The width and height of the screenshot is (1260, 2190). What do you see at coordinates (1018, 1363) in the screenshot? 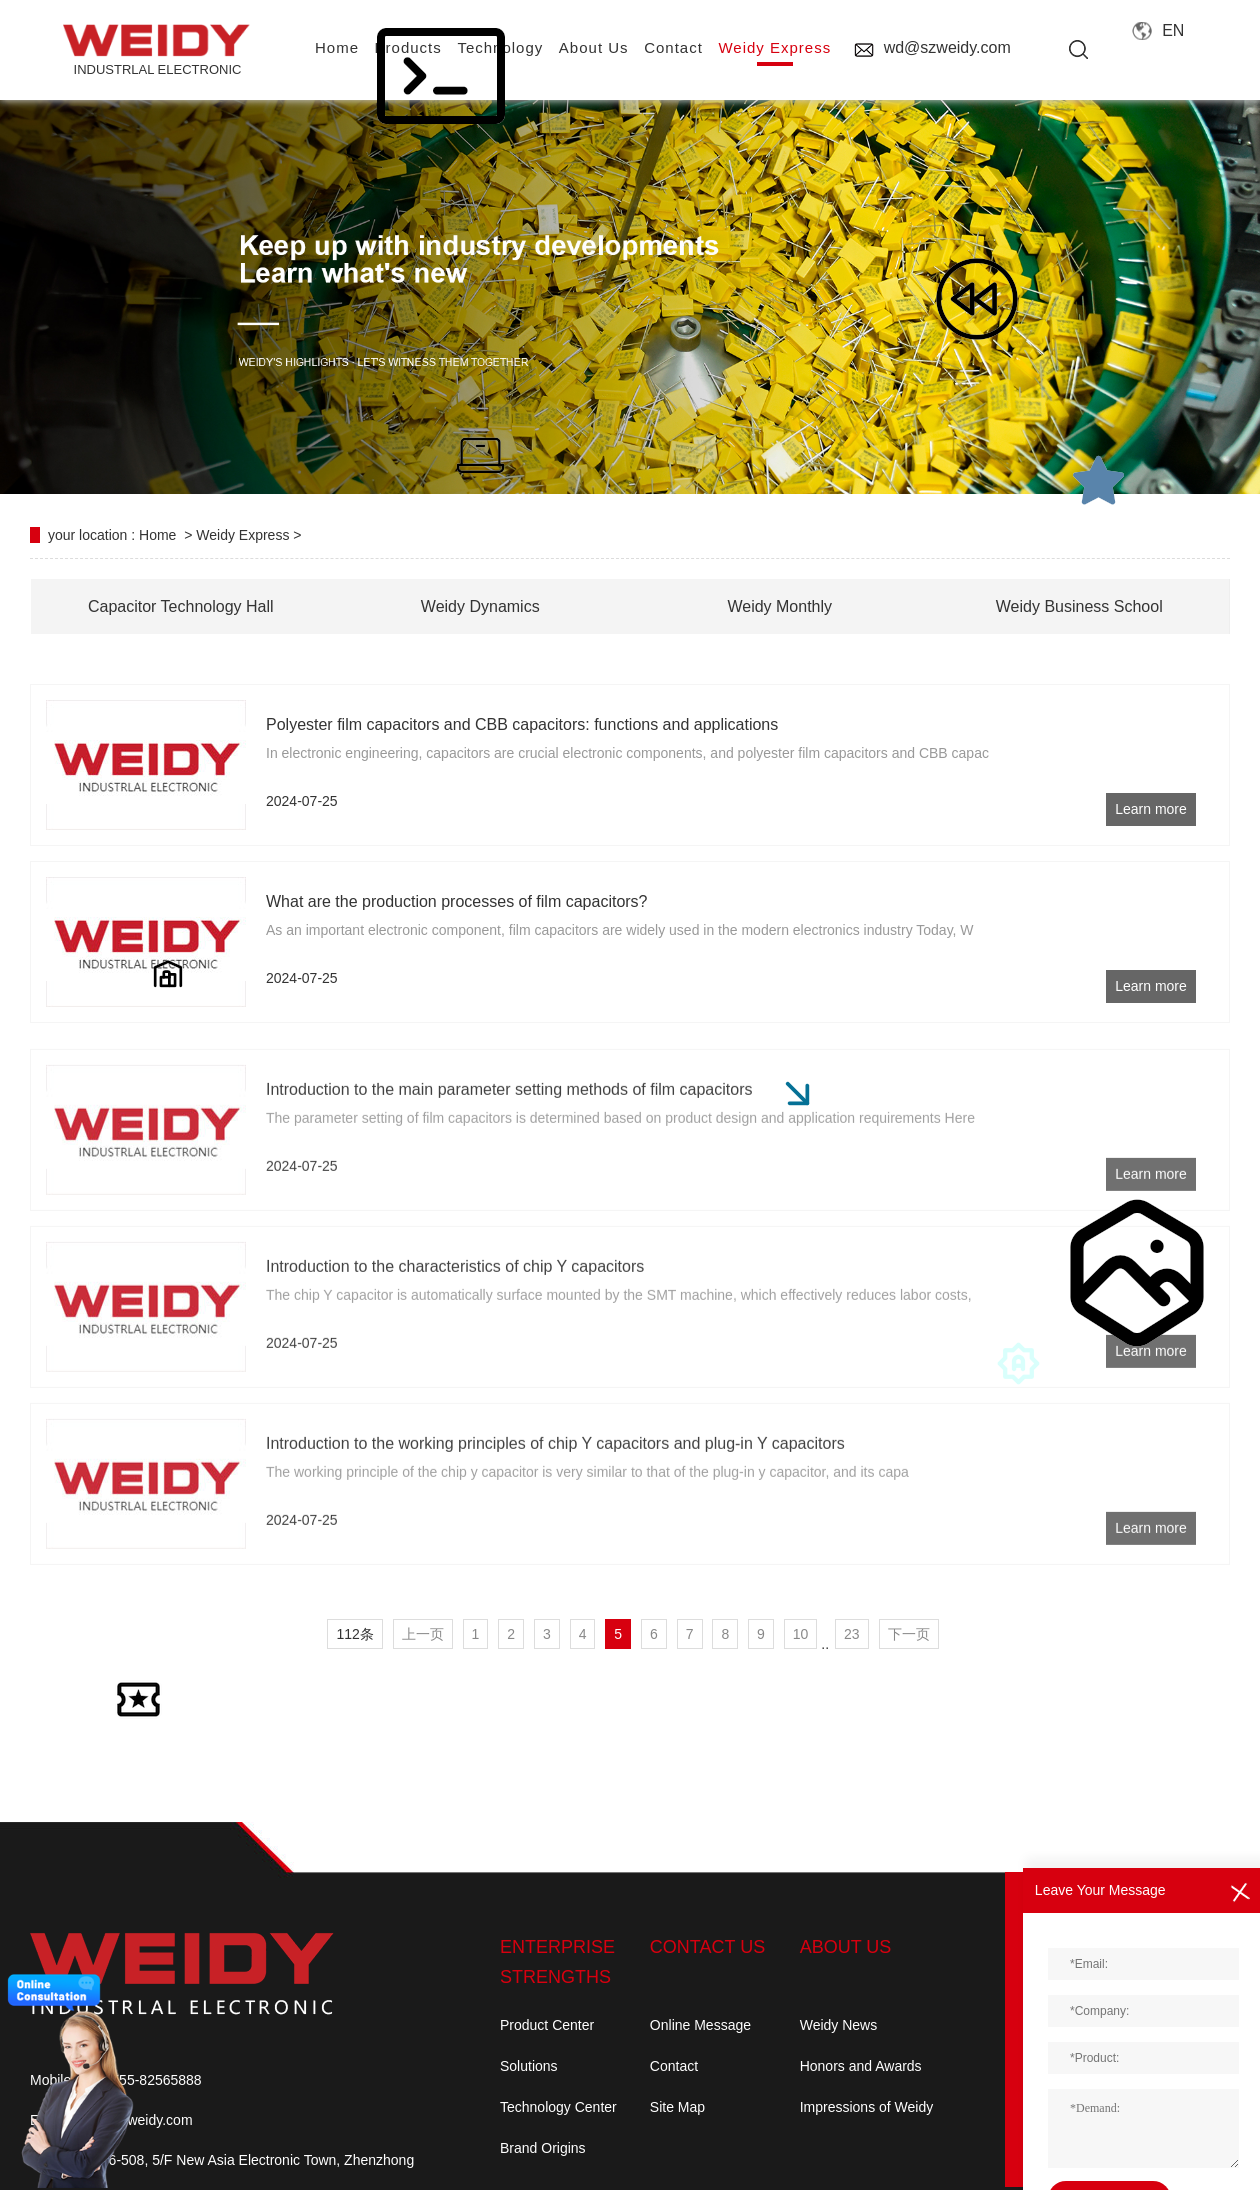
I see `enable automatic brightness adjustment` at bounding box center [1018, 1363].